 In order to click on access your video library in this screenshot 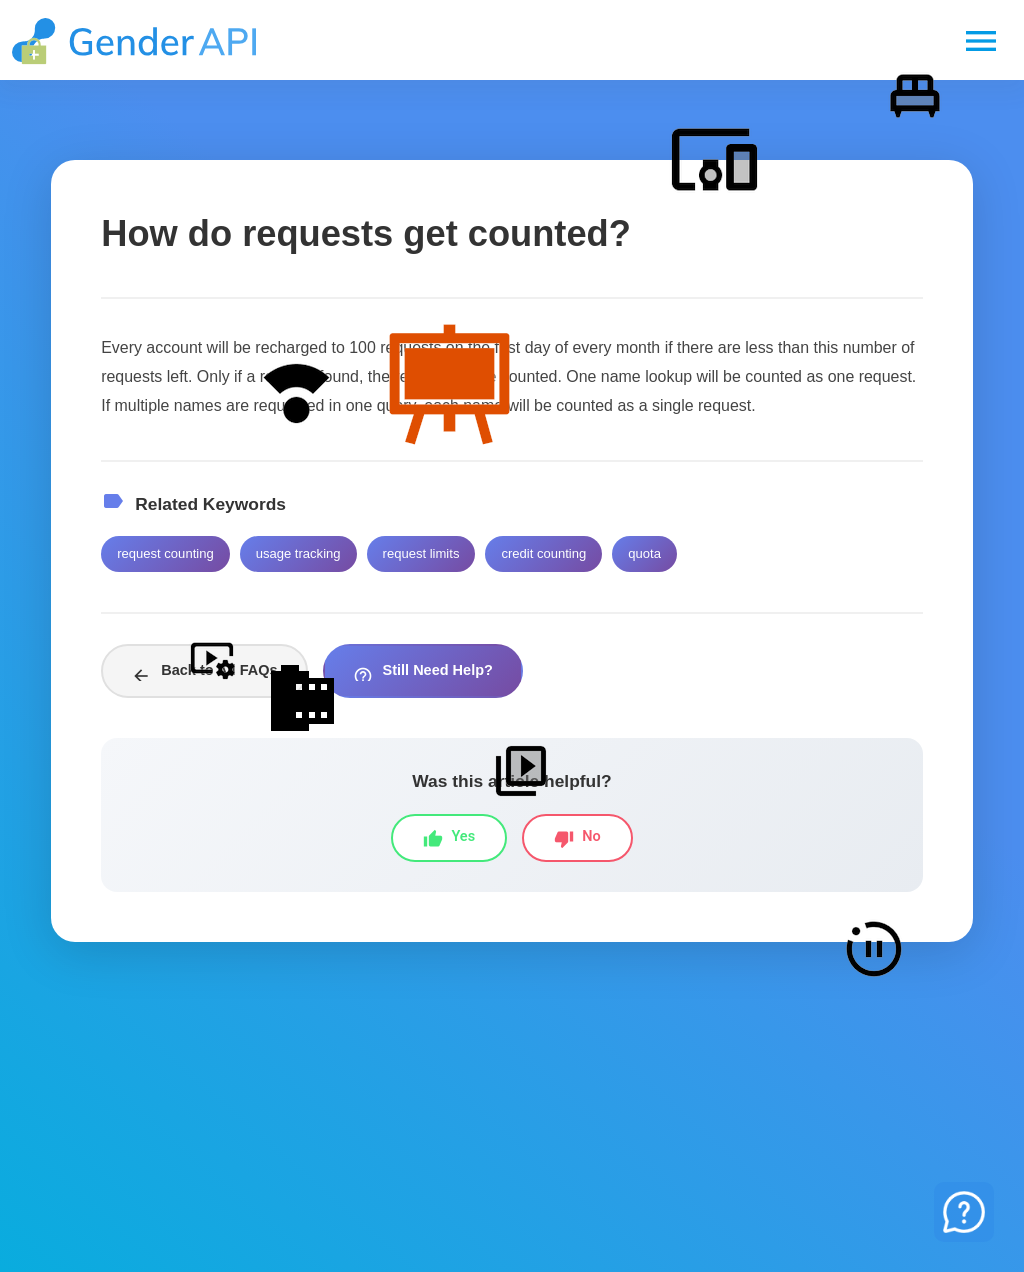, I will do `click(521, 771)`.